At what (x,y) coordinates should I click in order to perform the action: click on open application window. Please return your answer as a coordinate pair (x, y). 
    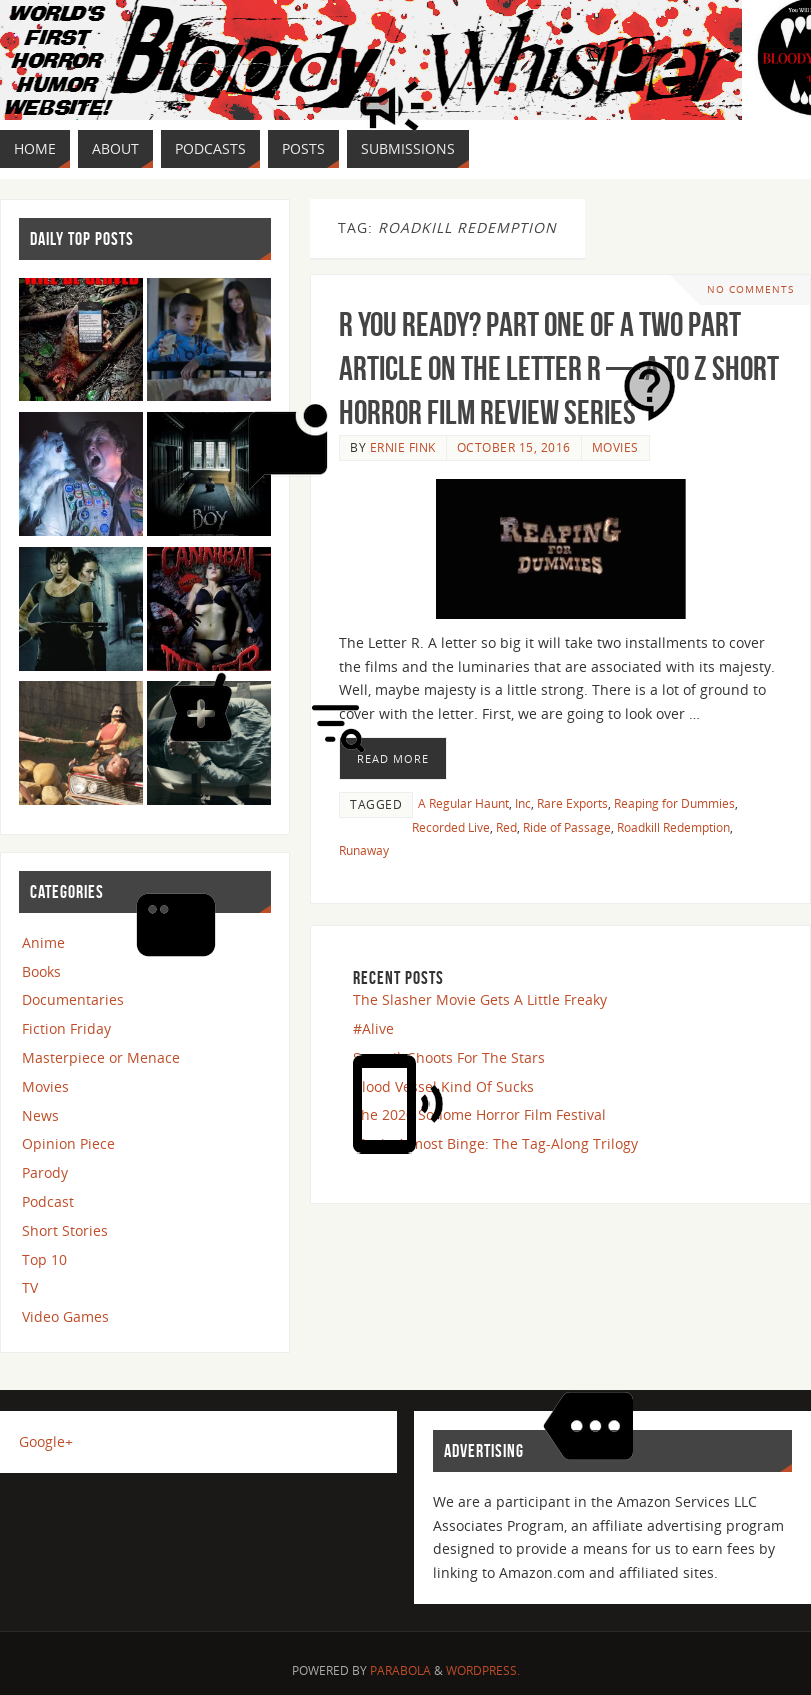
    Looking at the image, I should click on (176, 925).